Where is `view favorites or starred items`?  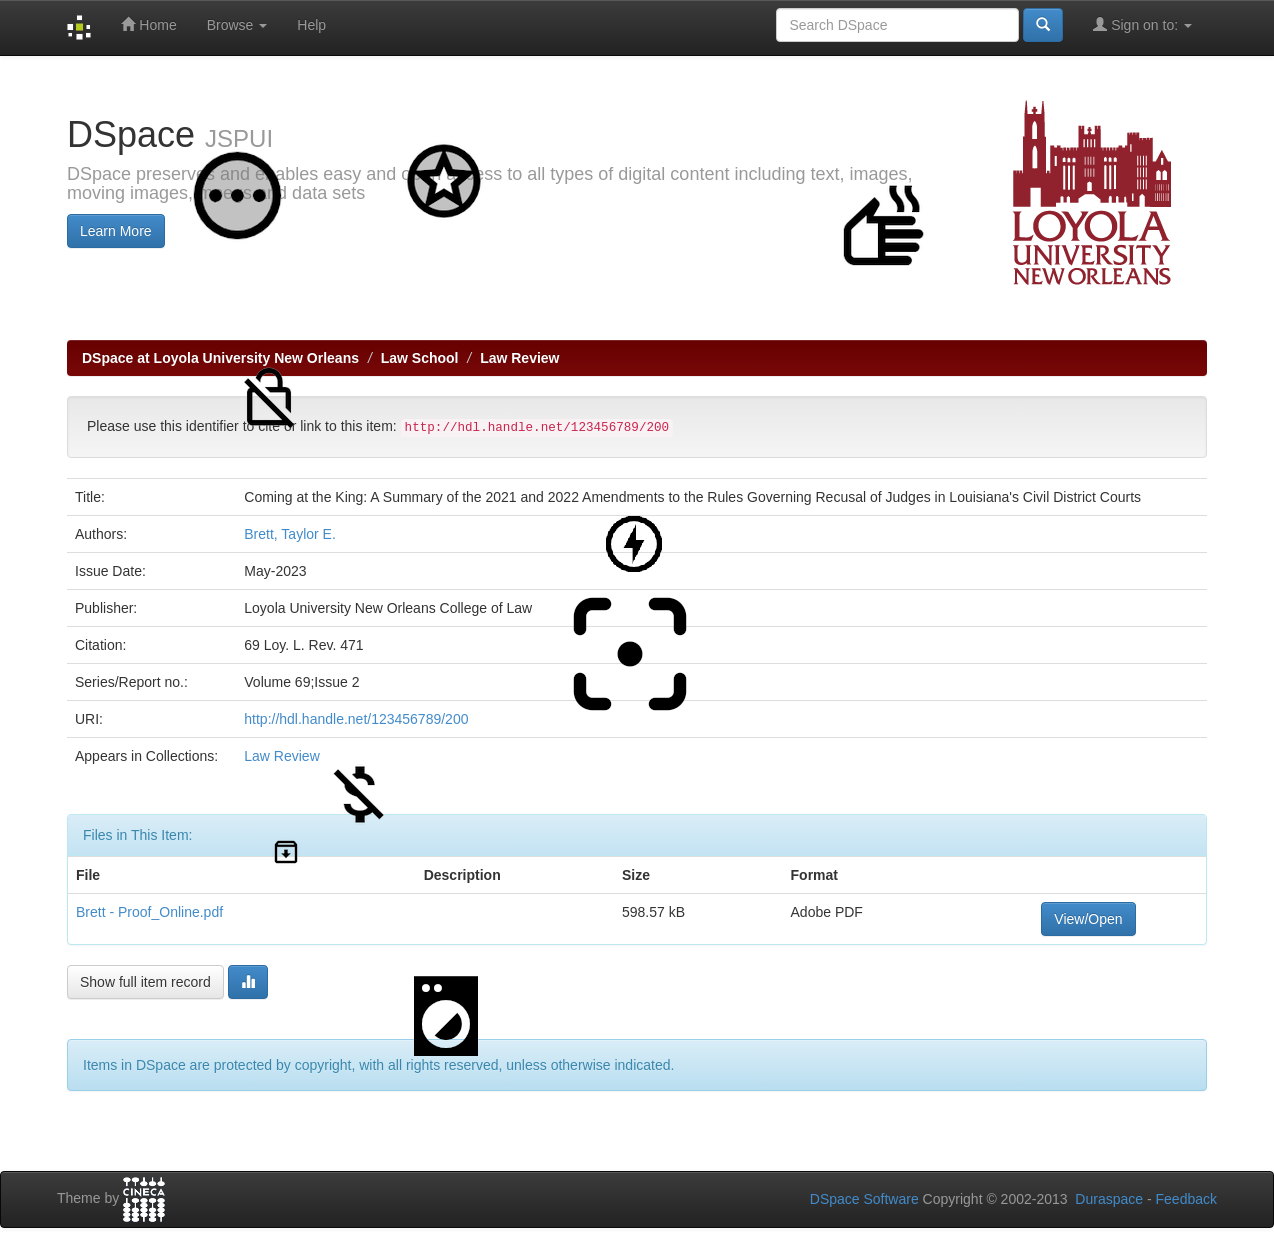 view favorites or starred items is located at coordinates (444, 181).